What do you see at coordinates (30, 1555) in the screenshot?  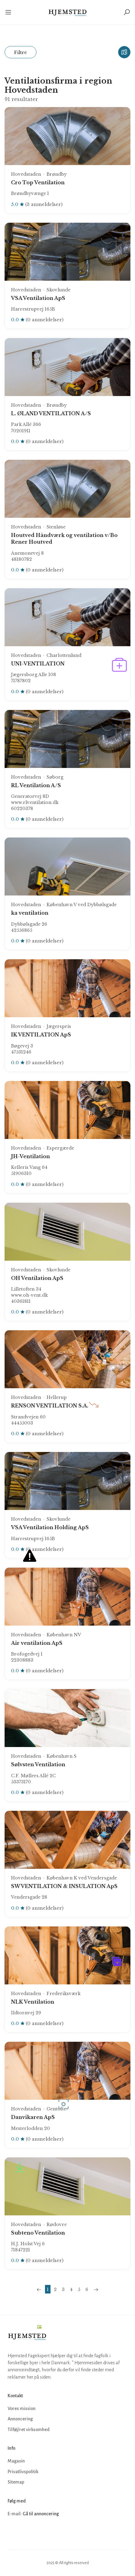 I see `indicates a warning or caution state` at bounding box center [30, 1555].